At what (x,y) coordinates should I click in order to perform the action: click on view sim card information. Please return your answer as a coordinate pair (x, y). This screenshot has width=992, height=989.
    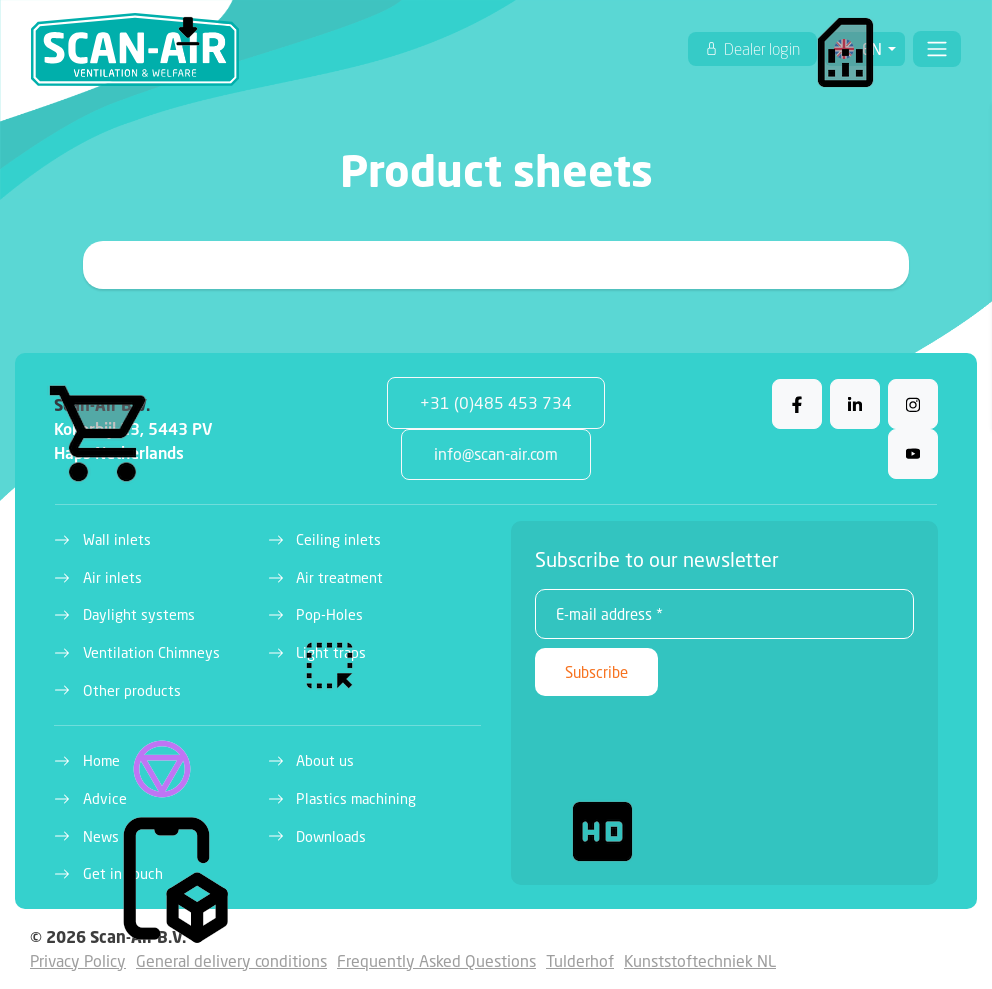
    Looking at the image, I should click on (845, 52).